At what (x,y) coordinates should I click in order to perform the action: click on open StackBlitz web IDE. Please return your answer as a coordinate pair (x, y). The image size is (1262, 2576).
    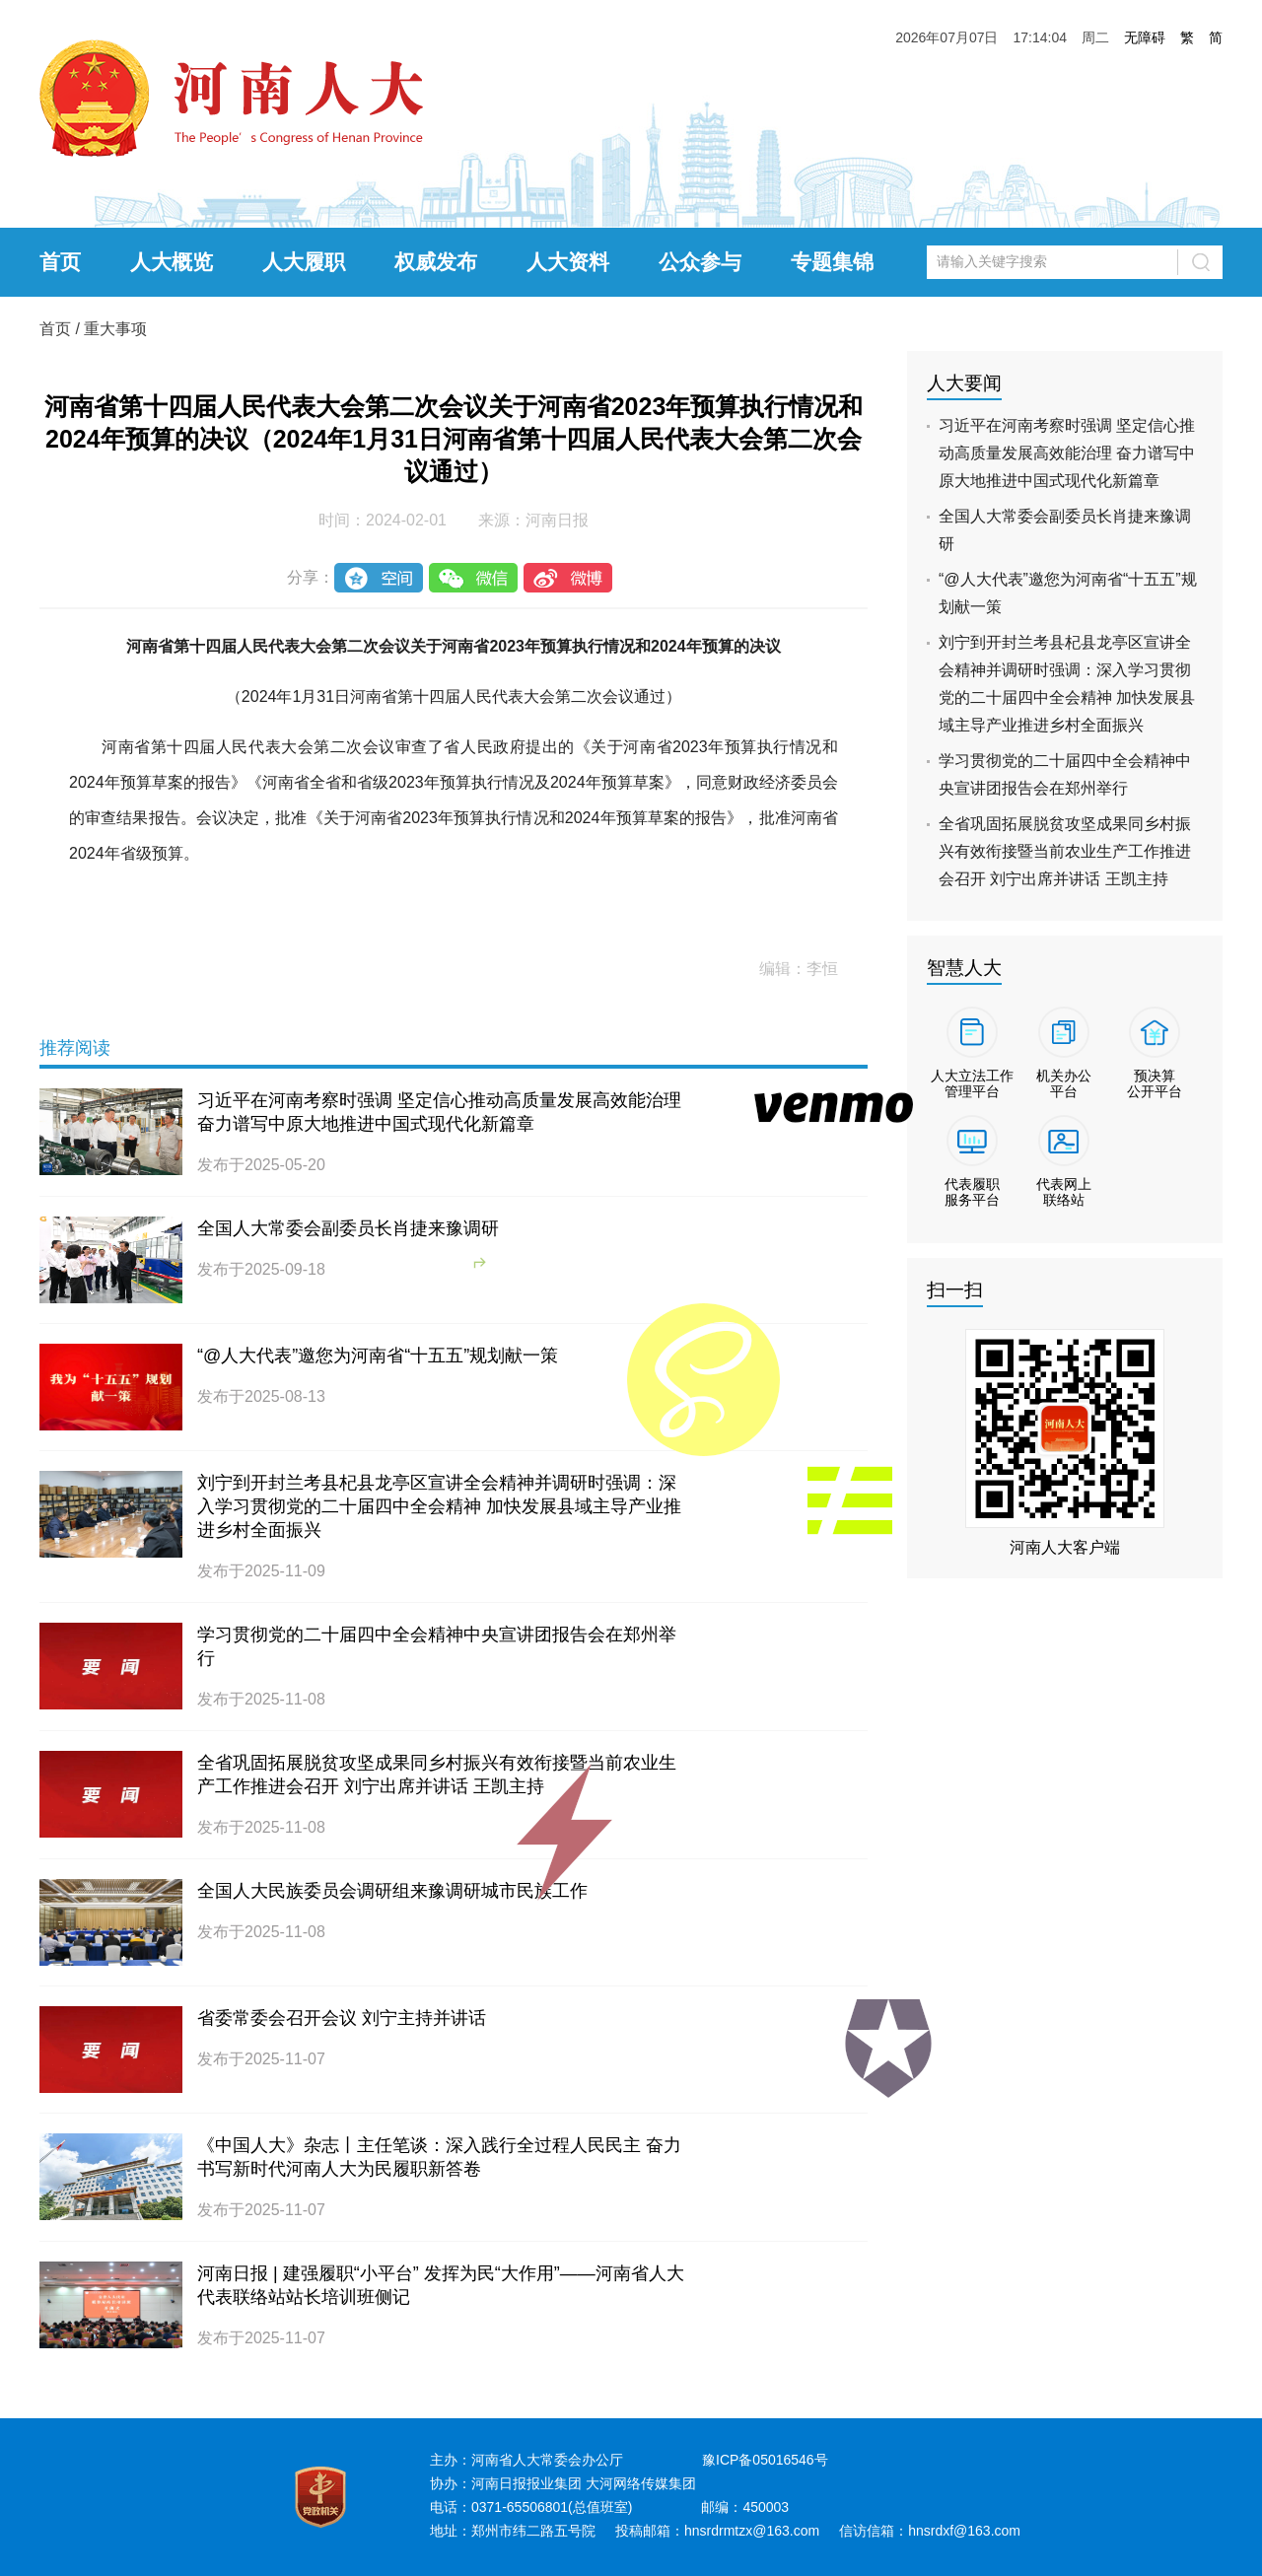
    Looking at the image, I should click on (564, 1832).